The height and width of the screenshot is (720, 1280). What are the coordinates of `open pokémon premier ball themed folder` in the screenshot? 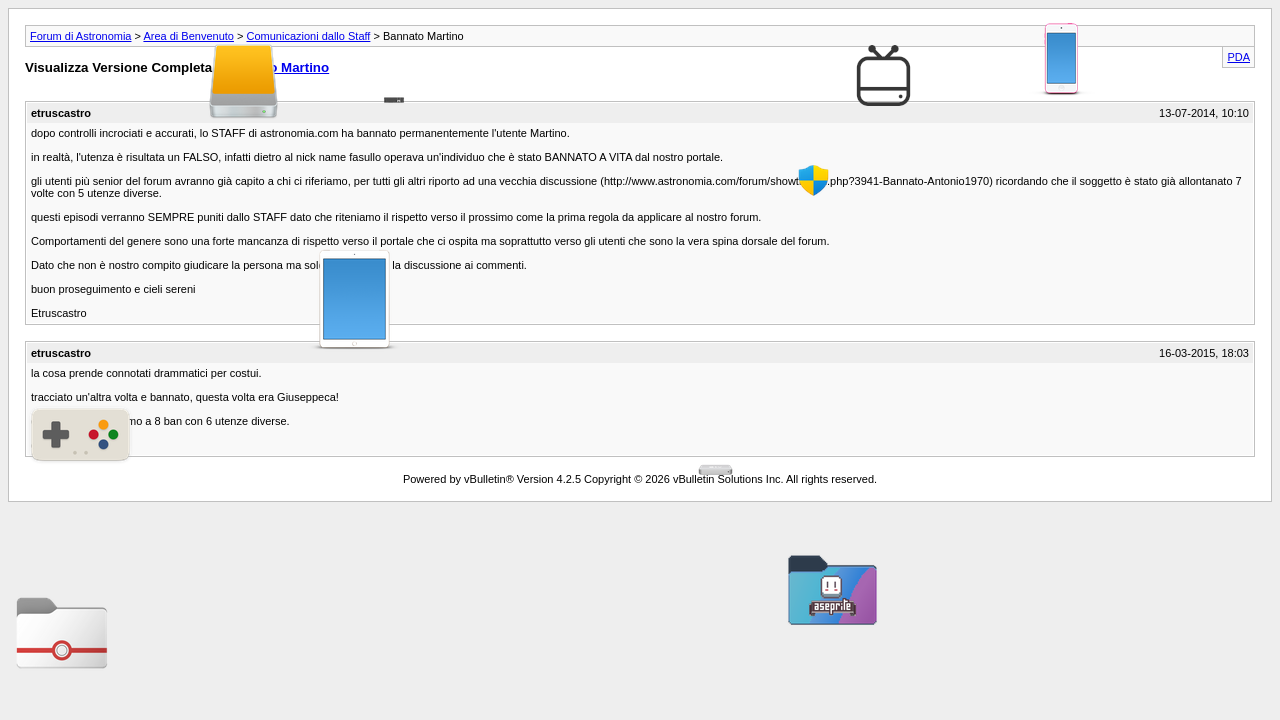 It's located at (61, 635).